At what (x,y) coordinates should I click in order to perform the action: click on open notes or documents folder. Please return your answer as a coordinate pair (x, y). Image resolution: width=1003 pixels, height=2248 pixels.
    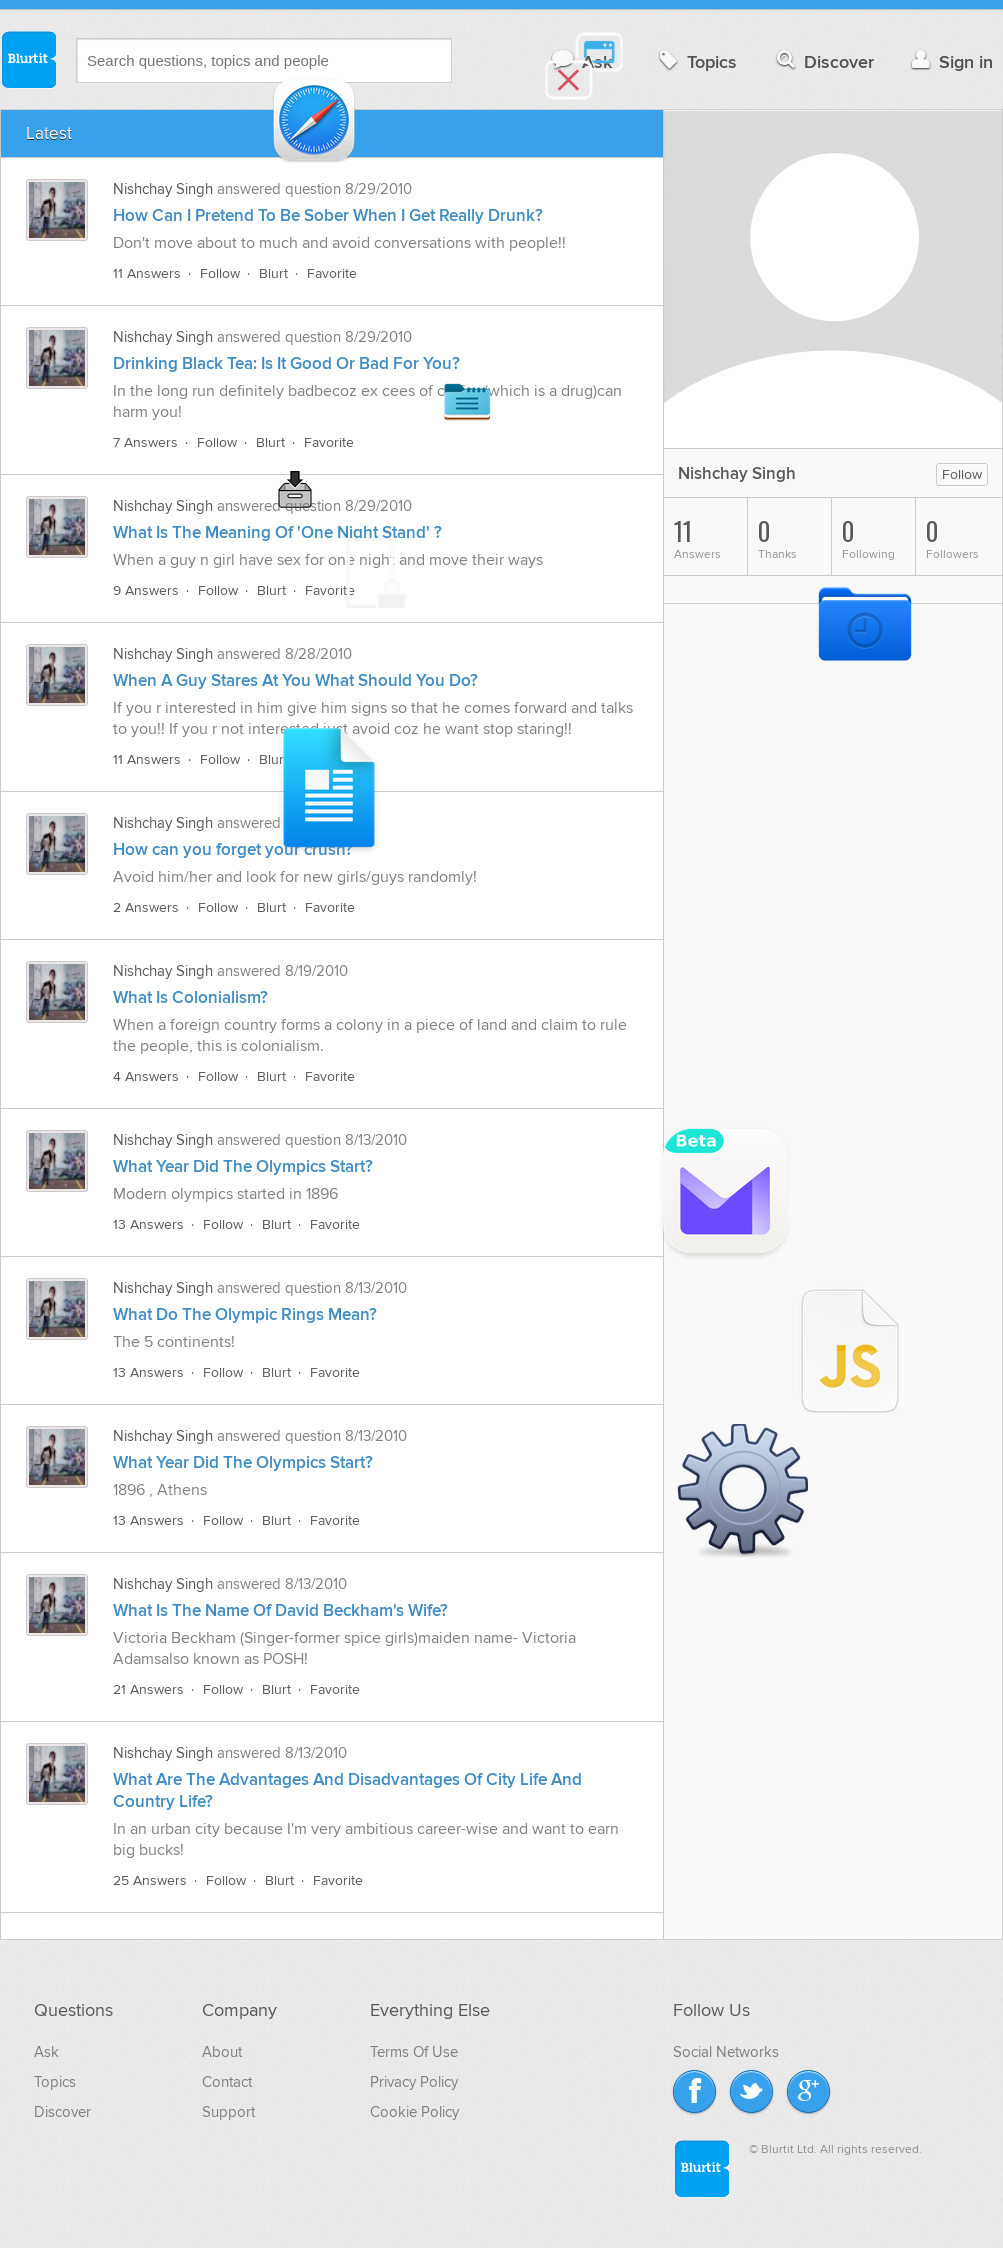
    Looking at the image, I should click on (467, 403).